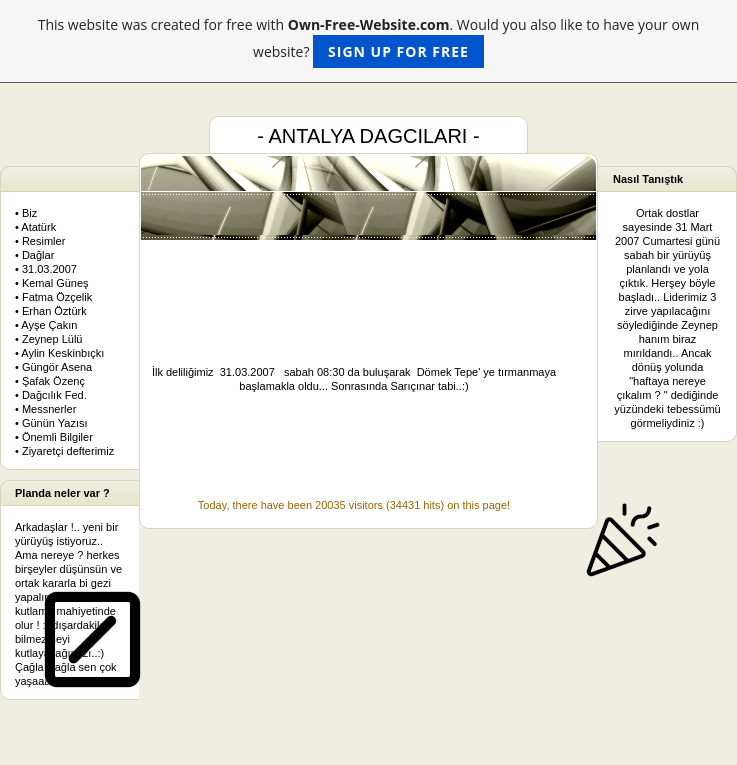 The width and height of the screenshot is (737, 765). Describe the element at coordinates (619, 544) in the screenshot. I see `celebrate a completed milestone or achievement` at that location.